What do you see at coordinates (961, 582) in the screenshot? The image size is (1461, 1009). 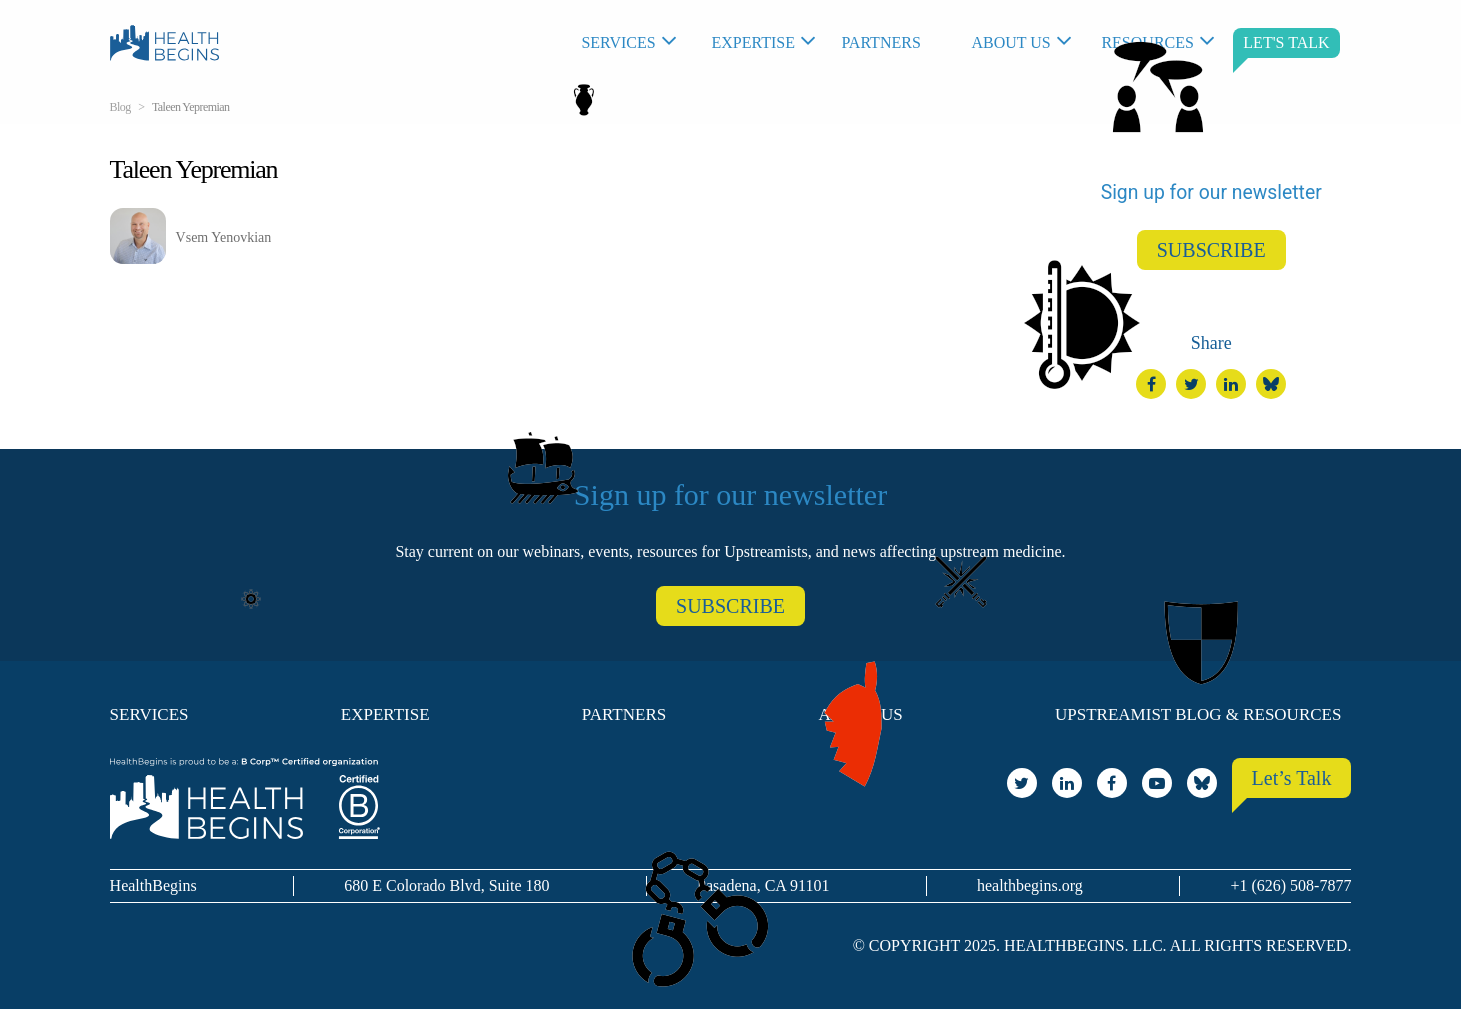 I see `access lightsaber combat or duel mode` at bounding box center [961, 582].